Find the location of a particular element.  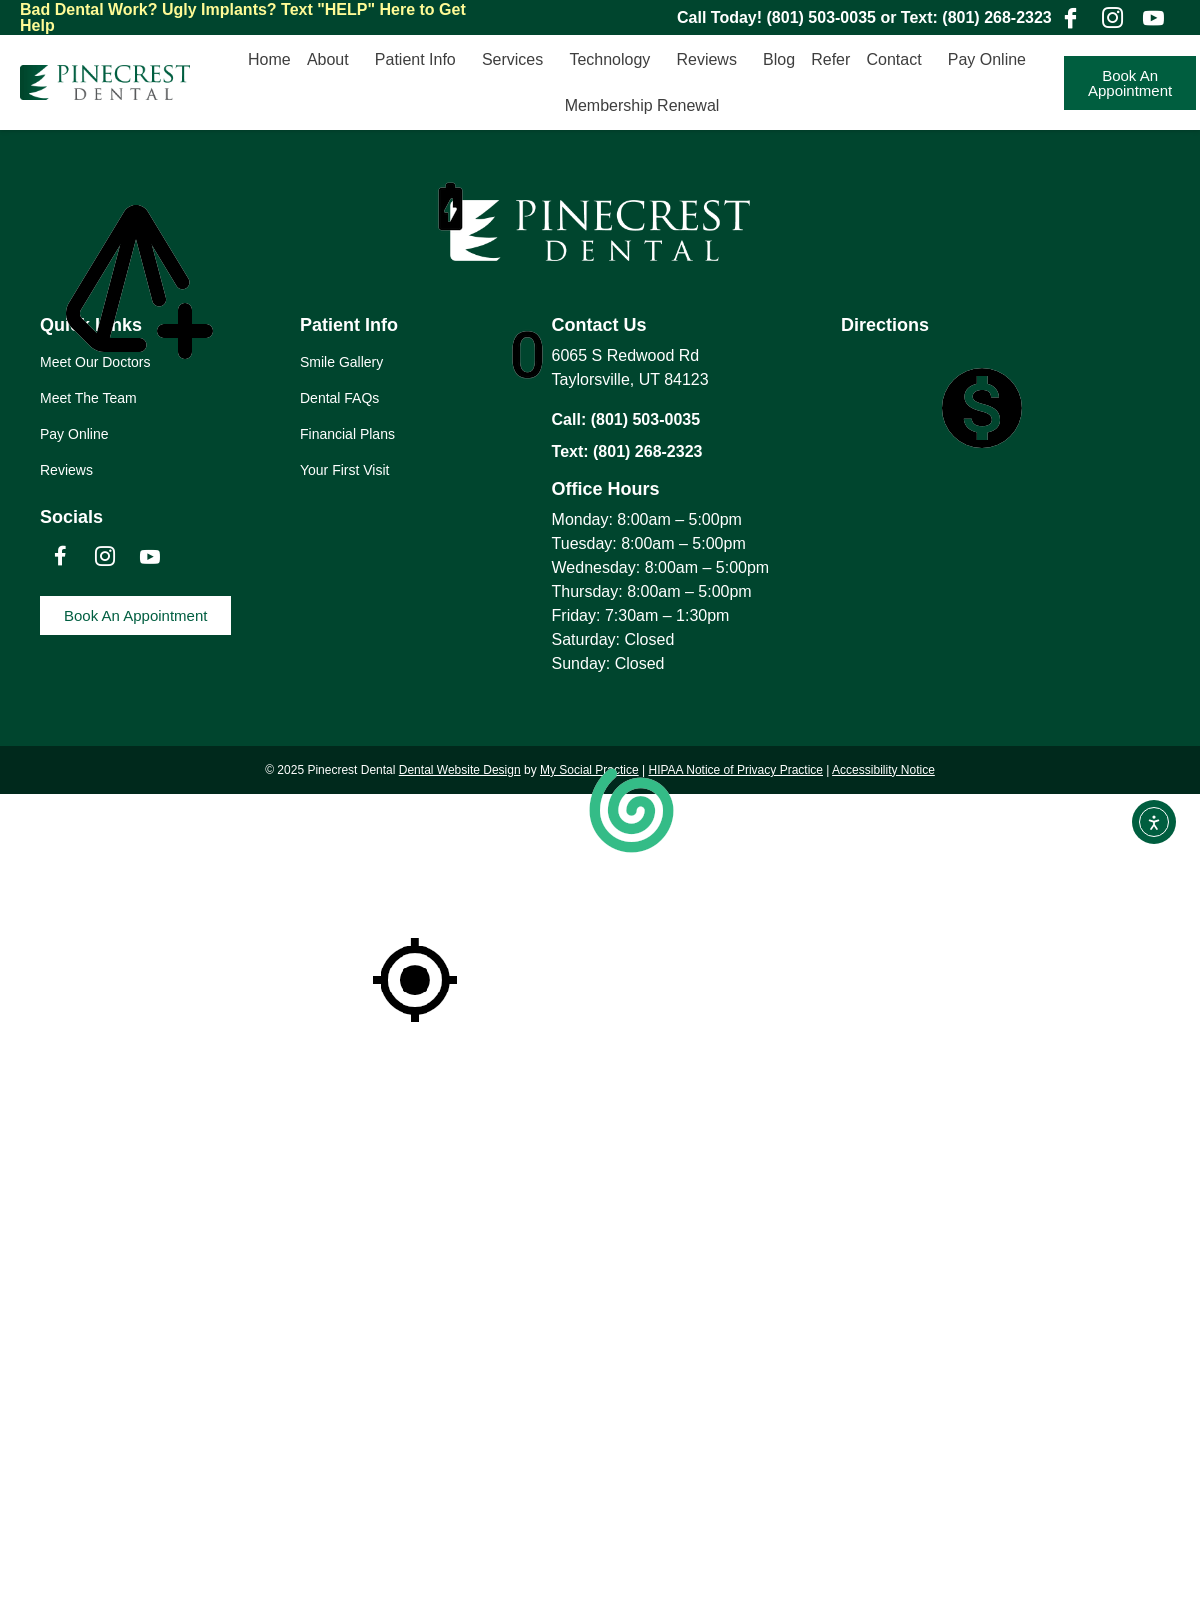

add a new 3D object or shape is located at coordinates (136, 282).